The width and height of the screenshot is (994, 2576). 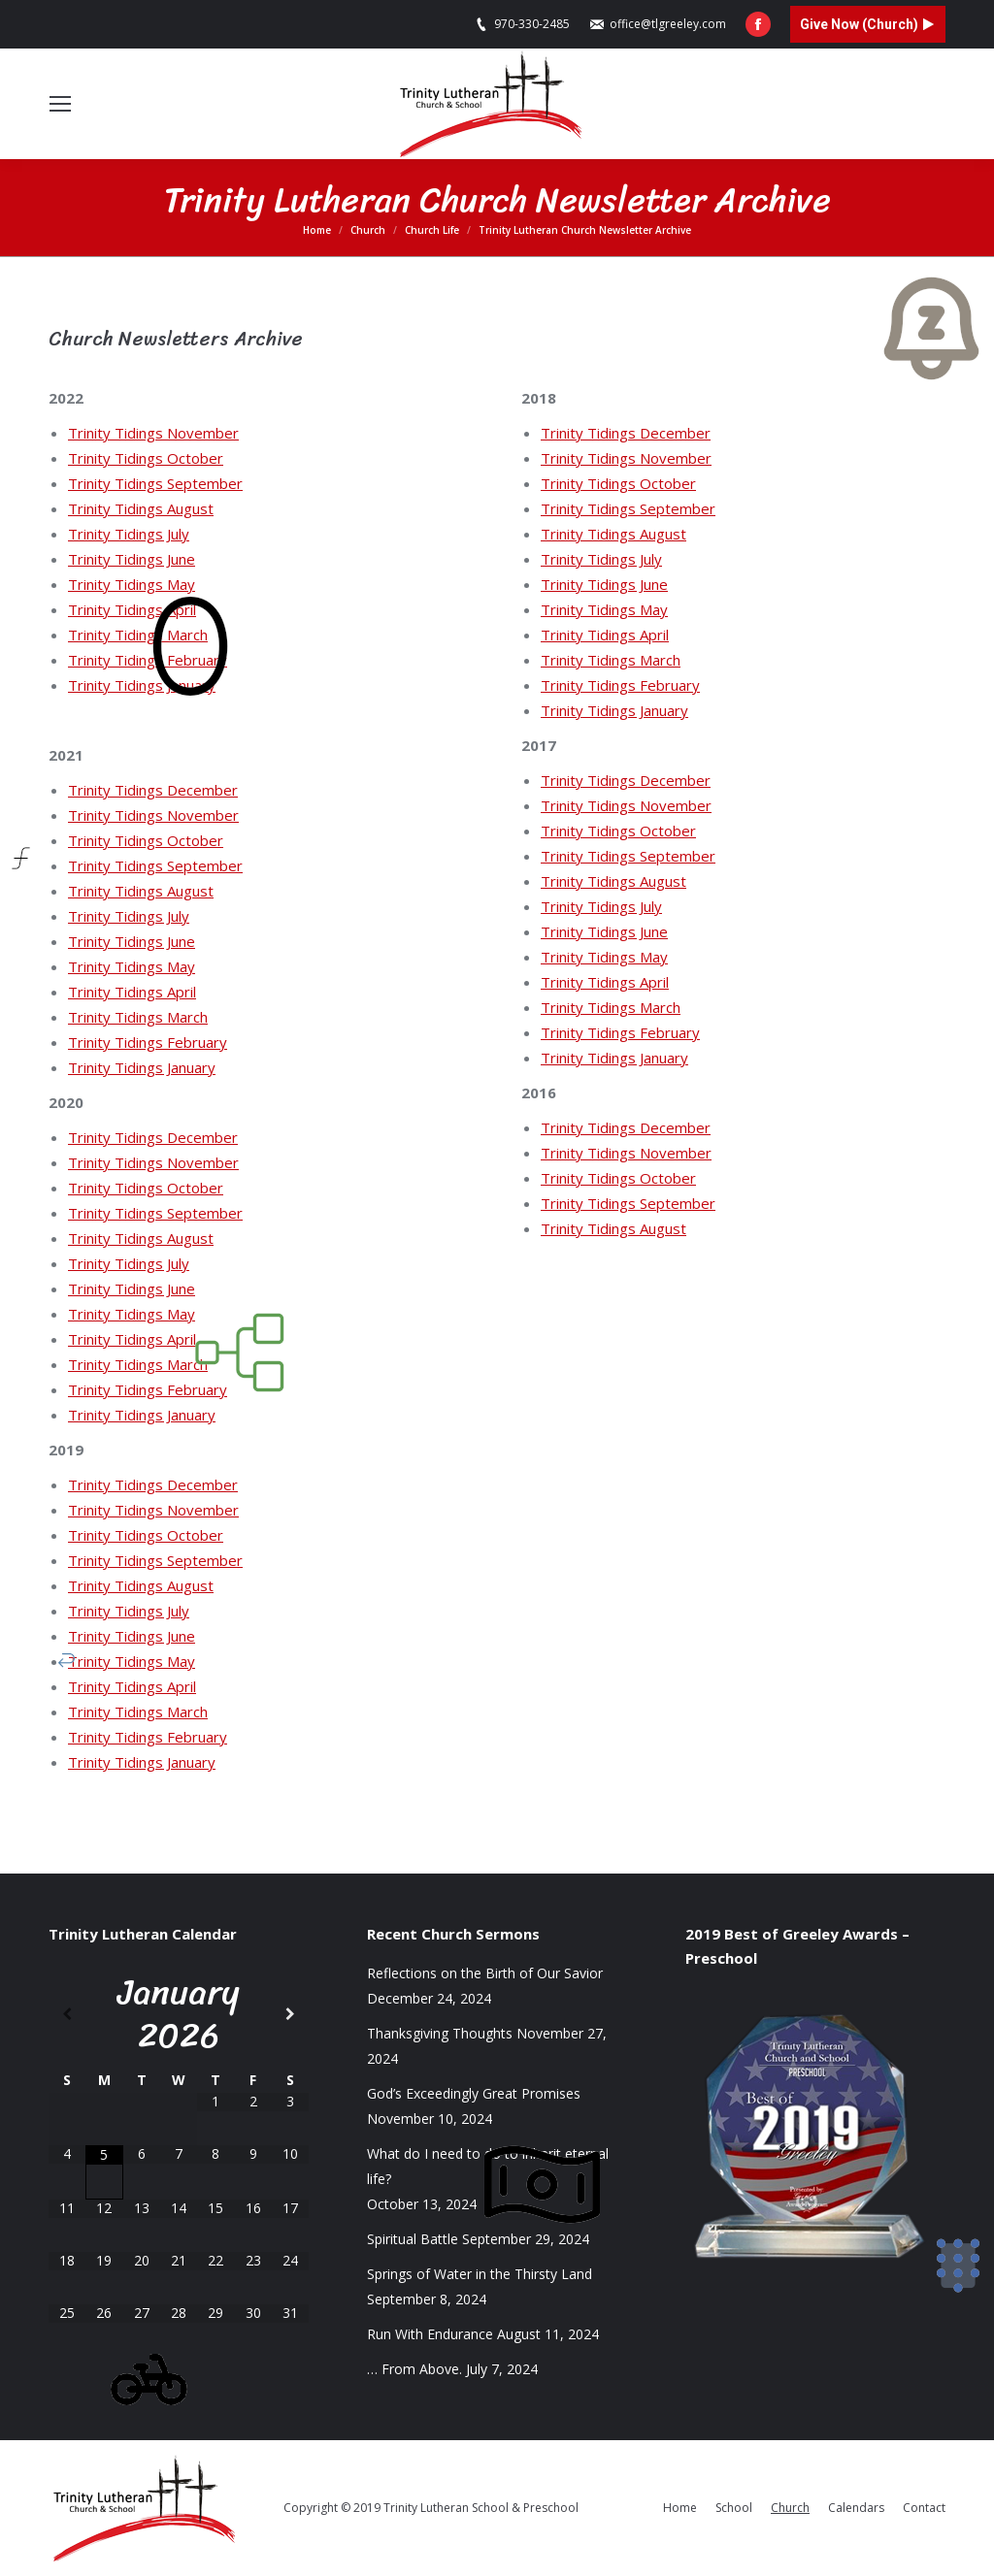 What do you see at coordinates (20, 858) in the screenshot?
I see `access function or formula editor` at bounding box center [20, 858].